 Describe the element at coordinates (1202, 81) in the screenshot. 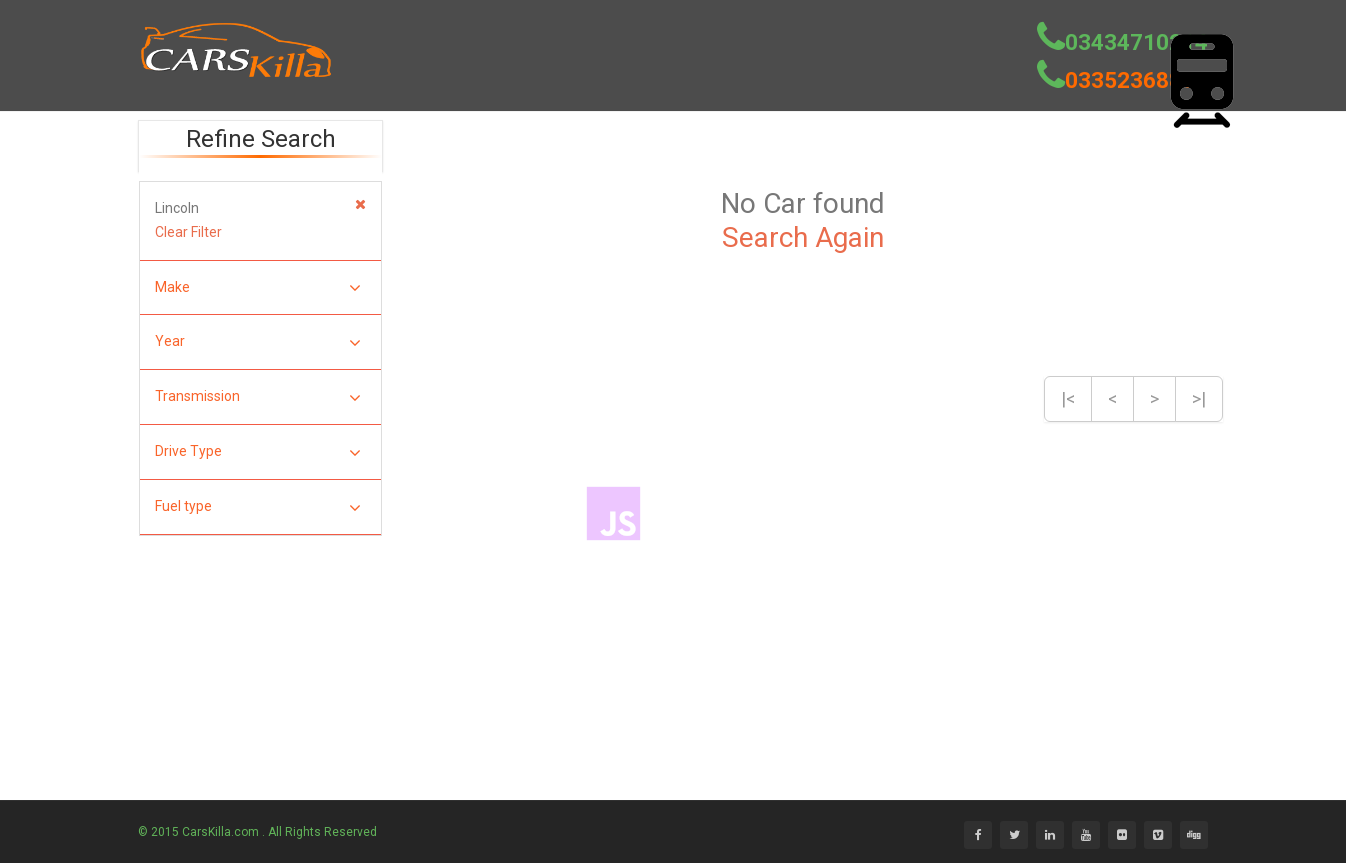

I see `view subway or metro transit options` at that location.